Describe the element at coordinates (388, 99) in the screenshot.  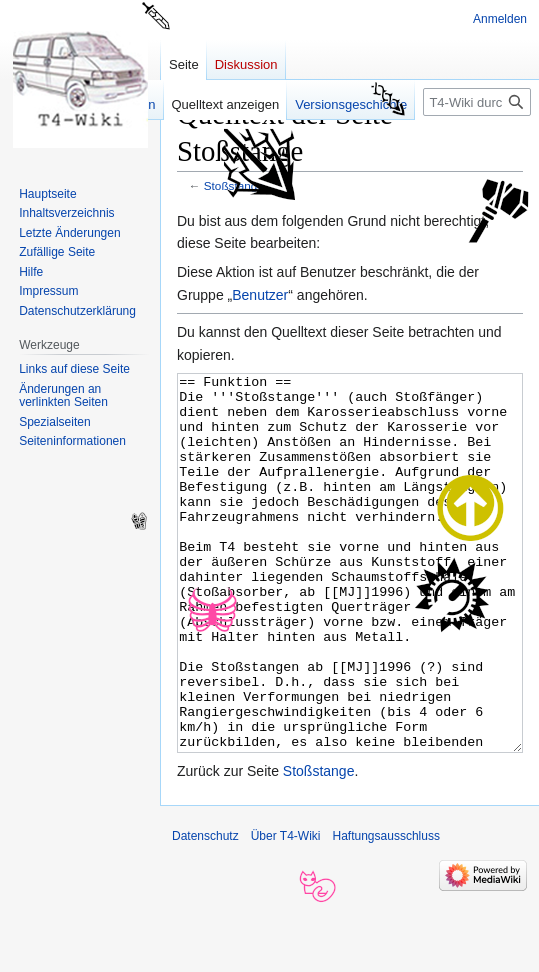
I see `select a thorn or vine-based attack ability` at that location.